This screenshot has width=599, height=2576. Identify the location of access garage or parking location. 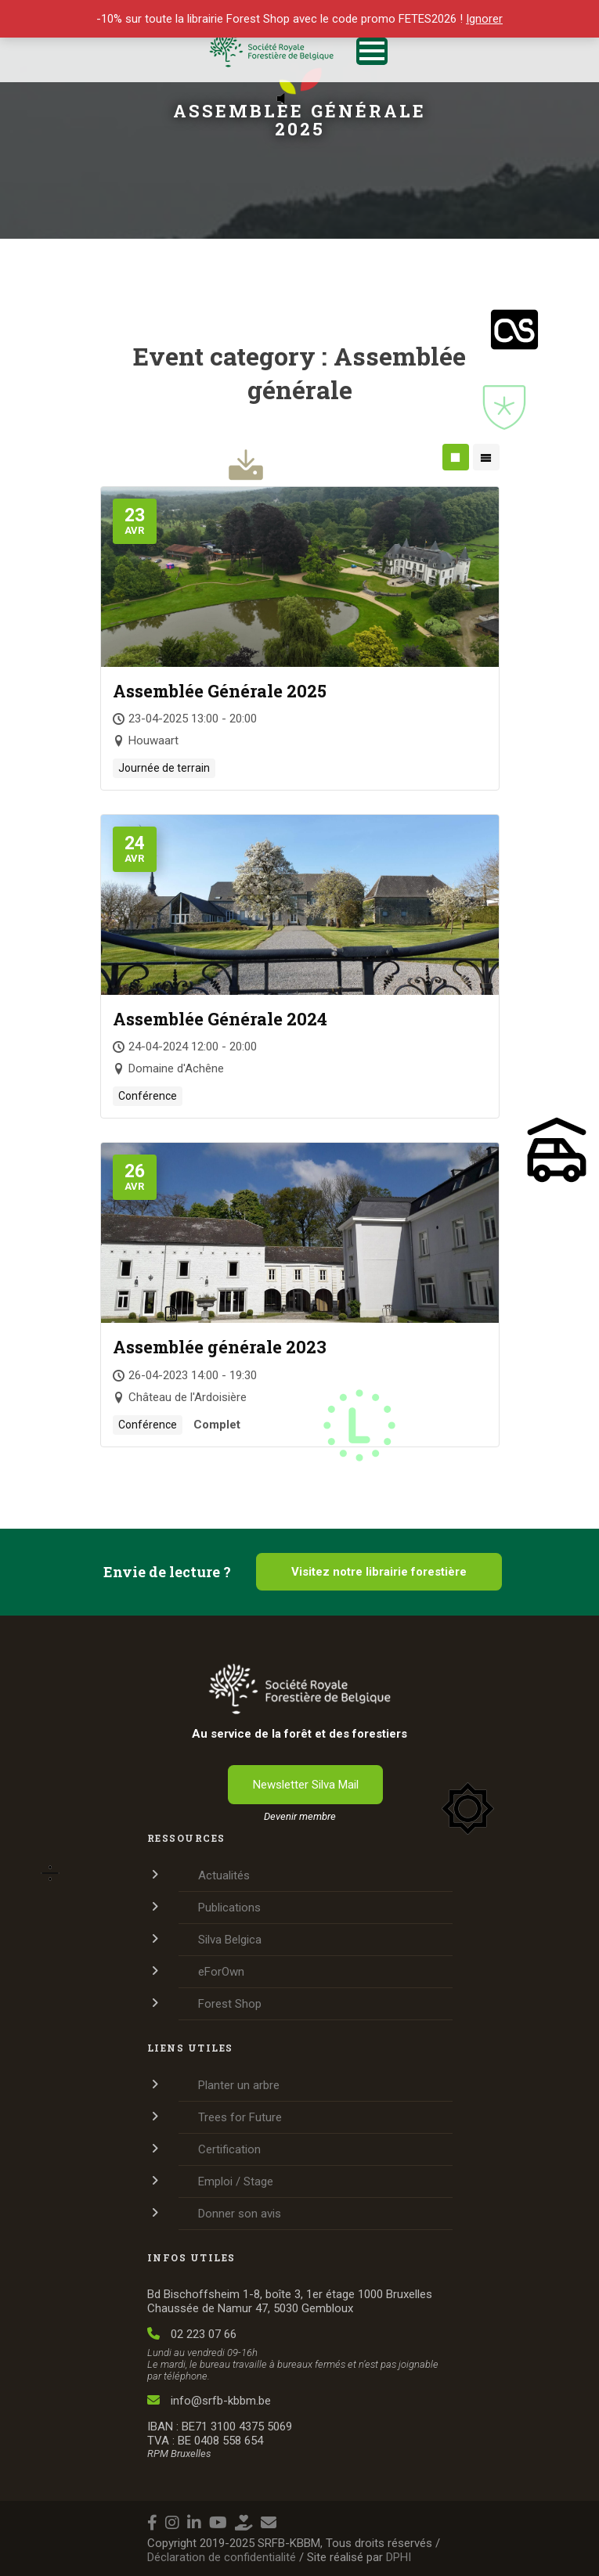
(557, 1150).